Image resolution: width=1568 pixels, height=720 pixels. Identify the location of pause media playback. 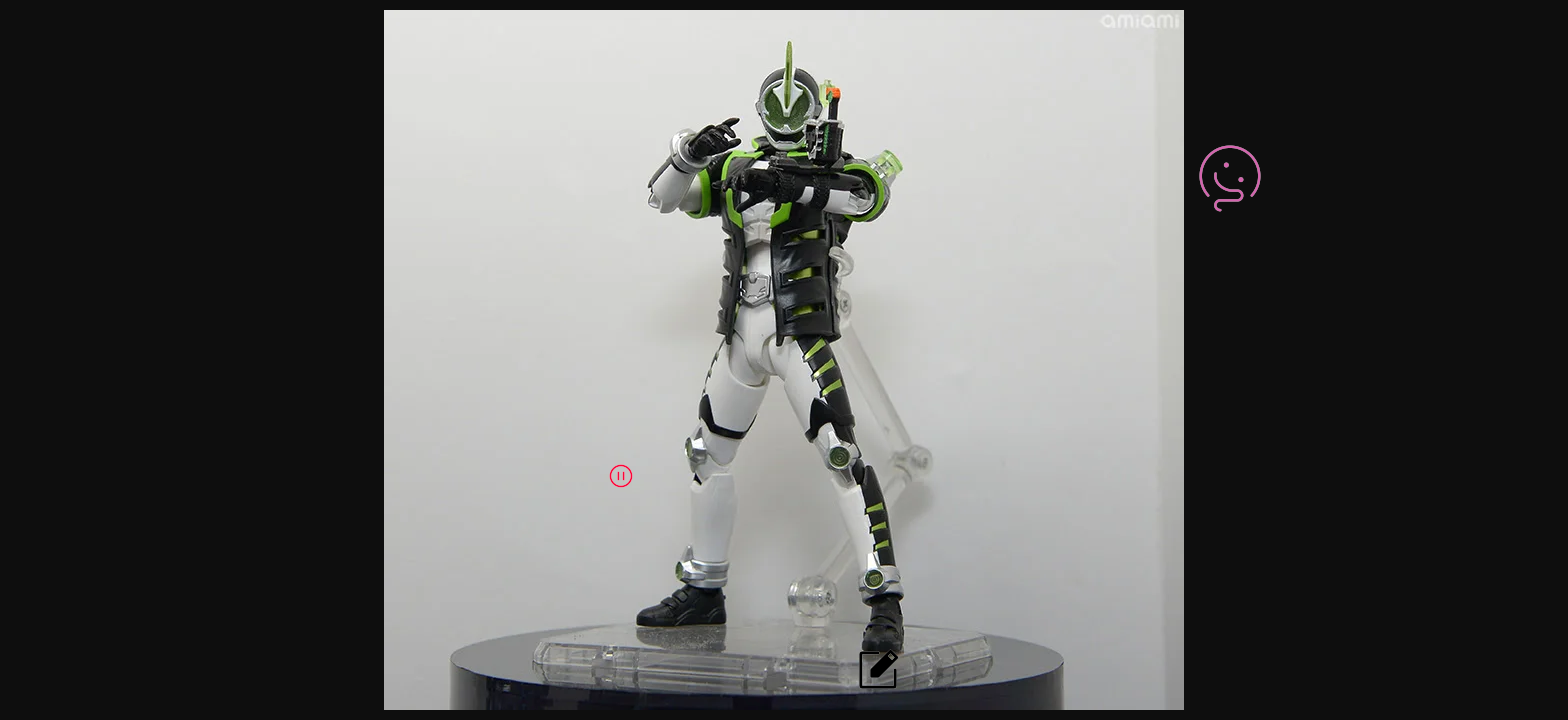
(621, 476).